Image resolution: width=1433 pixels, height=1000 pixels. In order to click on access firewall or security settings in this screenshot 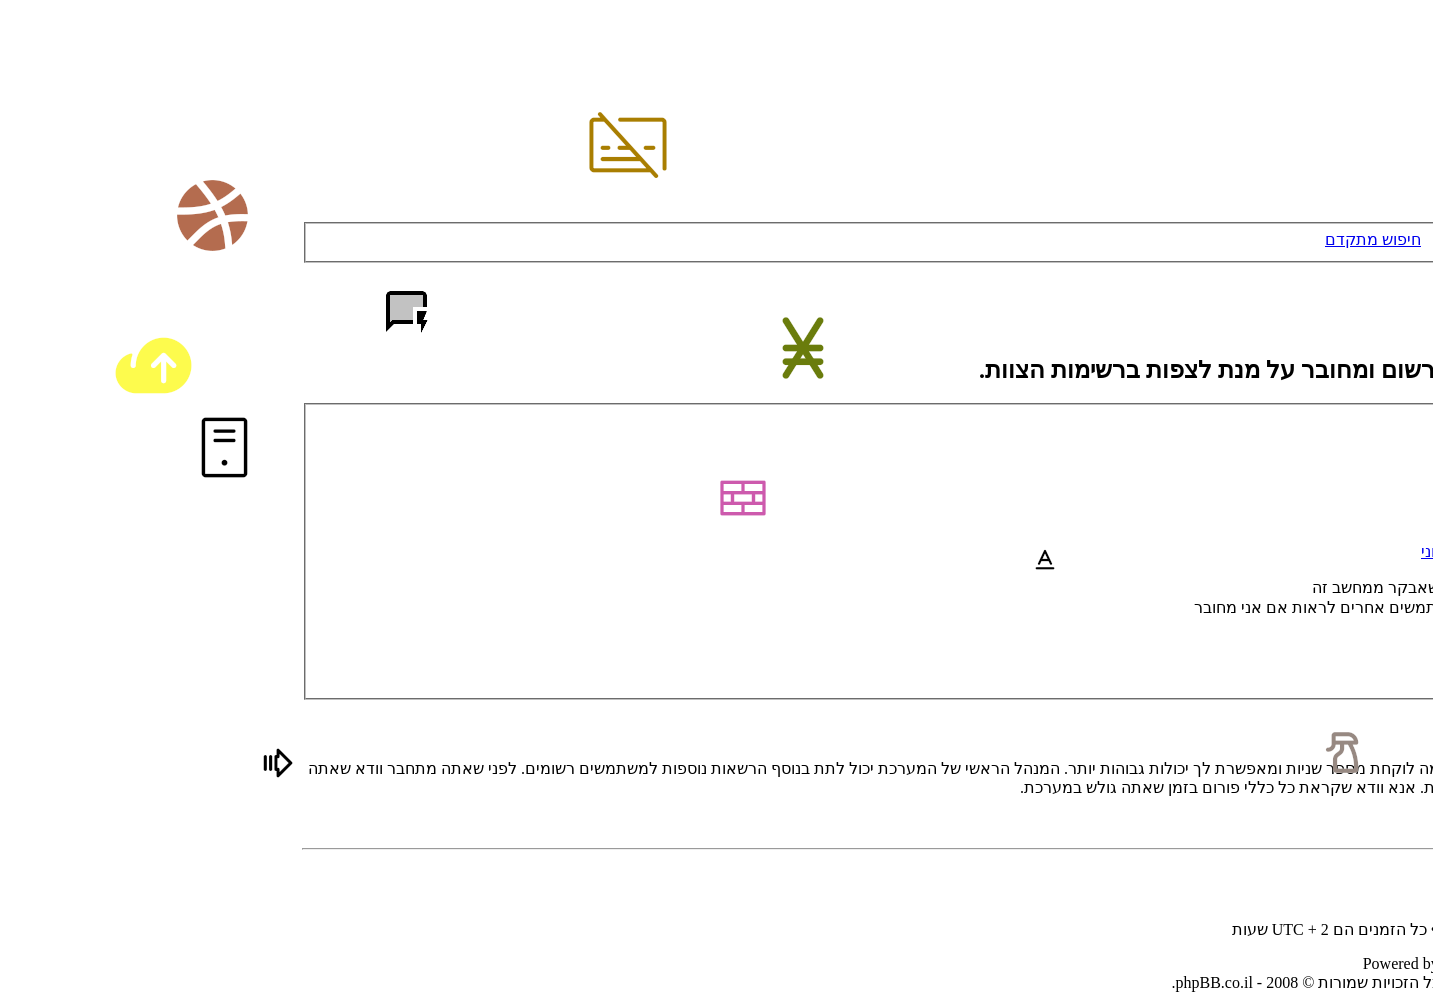, I will do `click(743, 498)`.